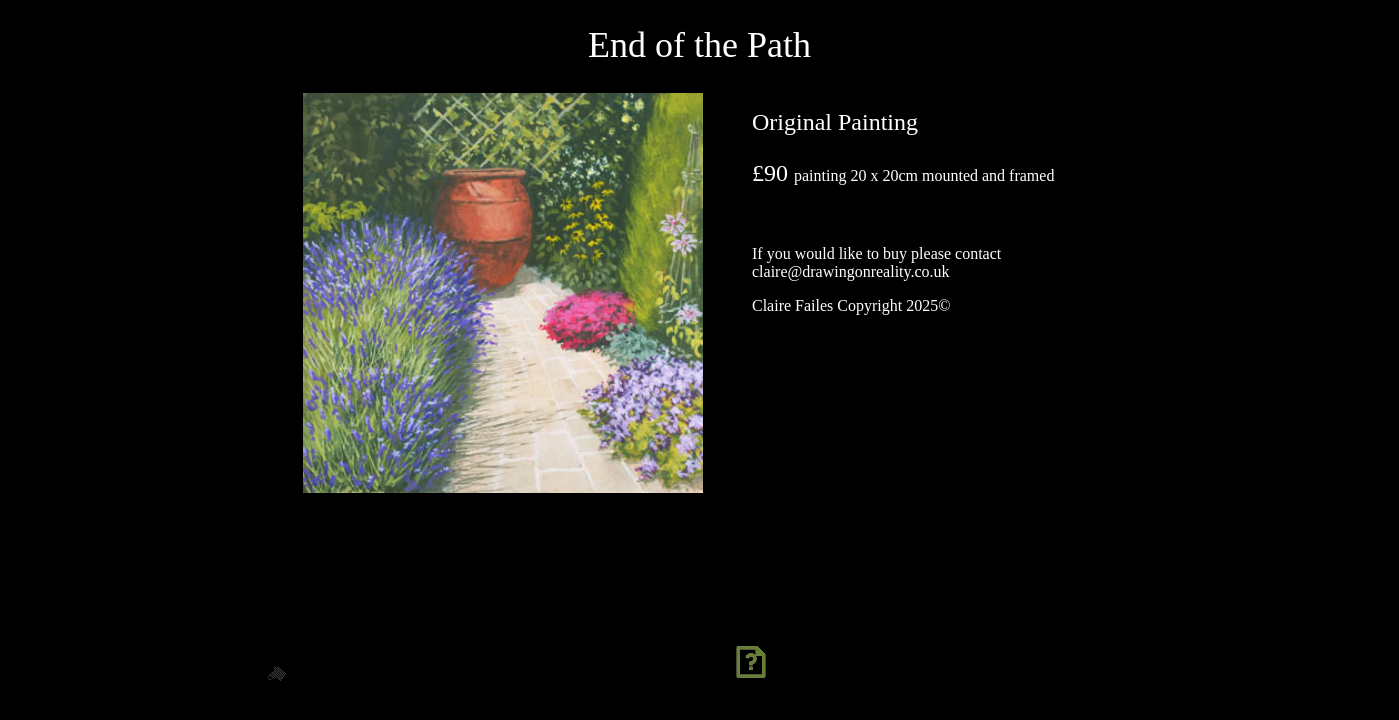  Describe the element at coordinates (751, 662) in the screenshot. I see `unknown or unrecognized file type` at that location.